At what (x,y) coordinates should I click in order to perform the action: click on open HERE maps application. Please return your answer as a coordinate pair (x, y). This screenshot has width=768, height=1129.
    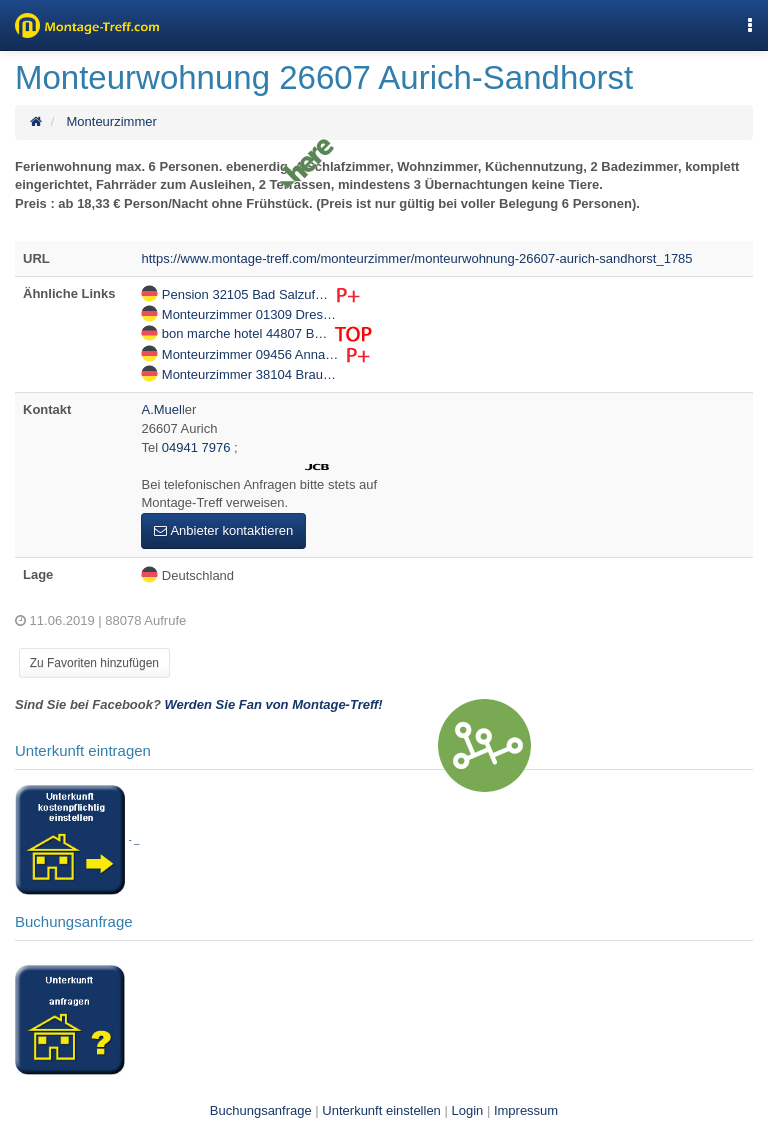
    Looking at the image, I should click on (307, 164).